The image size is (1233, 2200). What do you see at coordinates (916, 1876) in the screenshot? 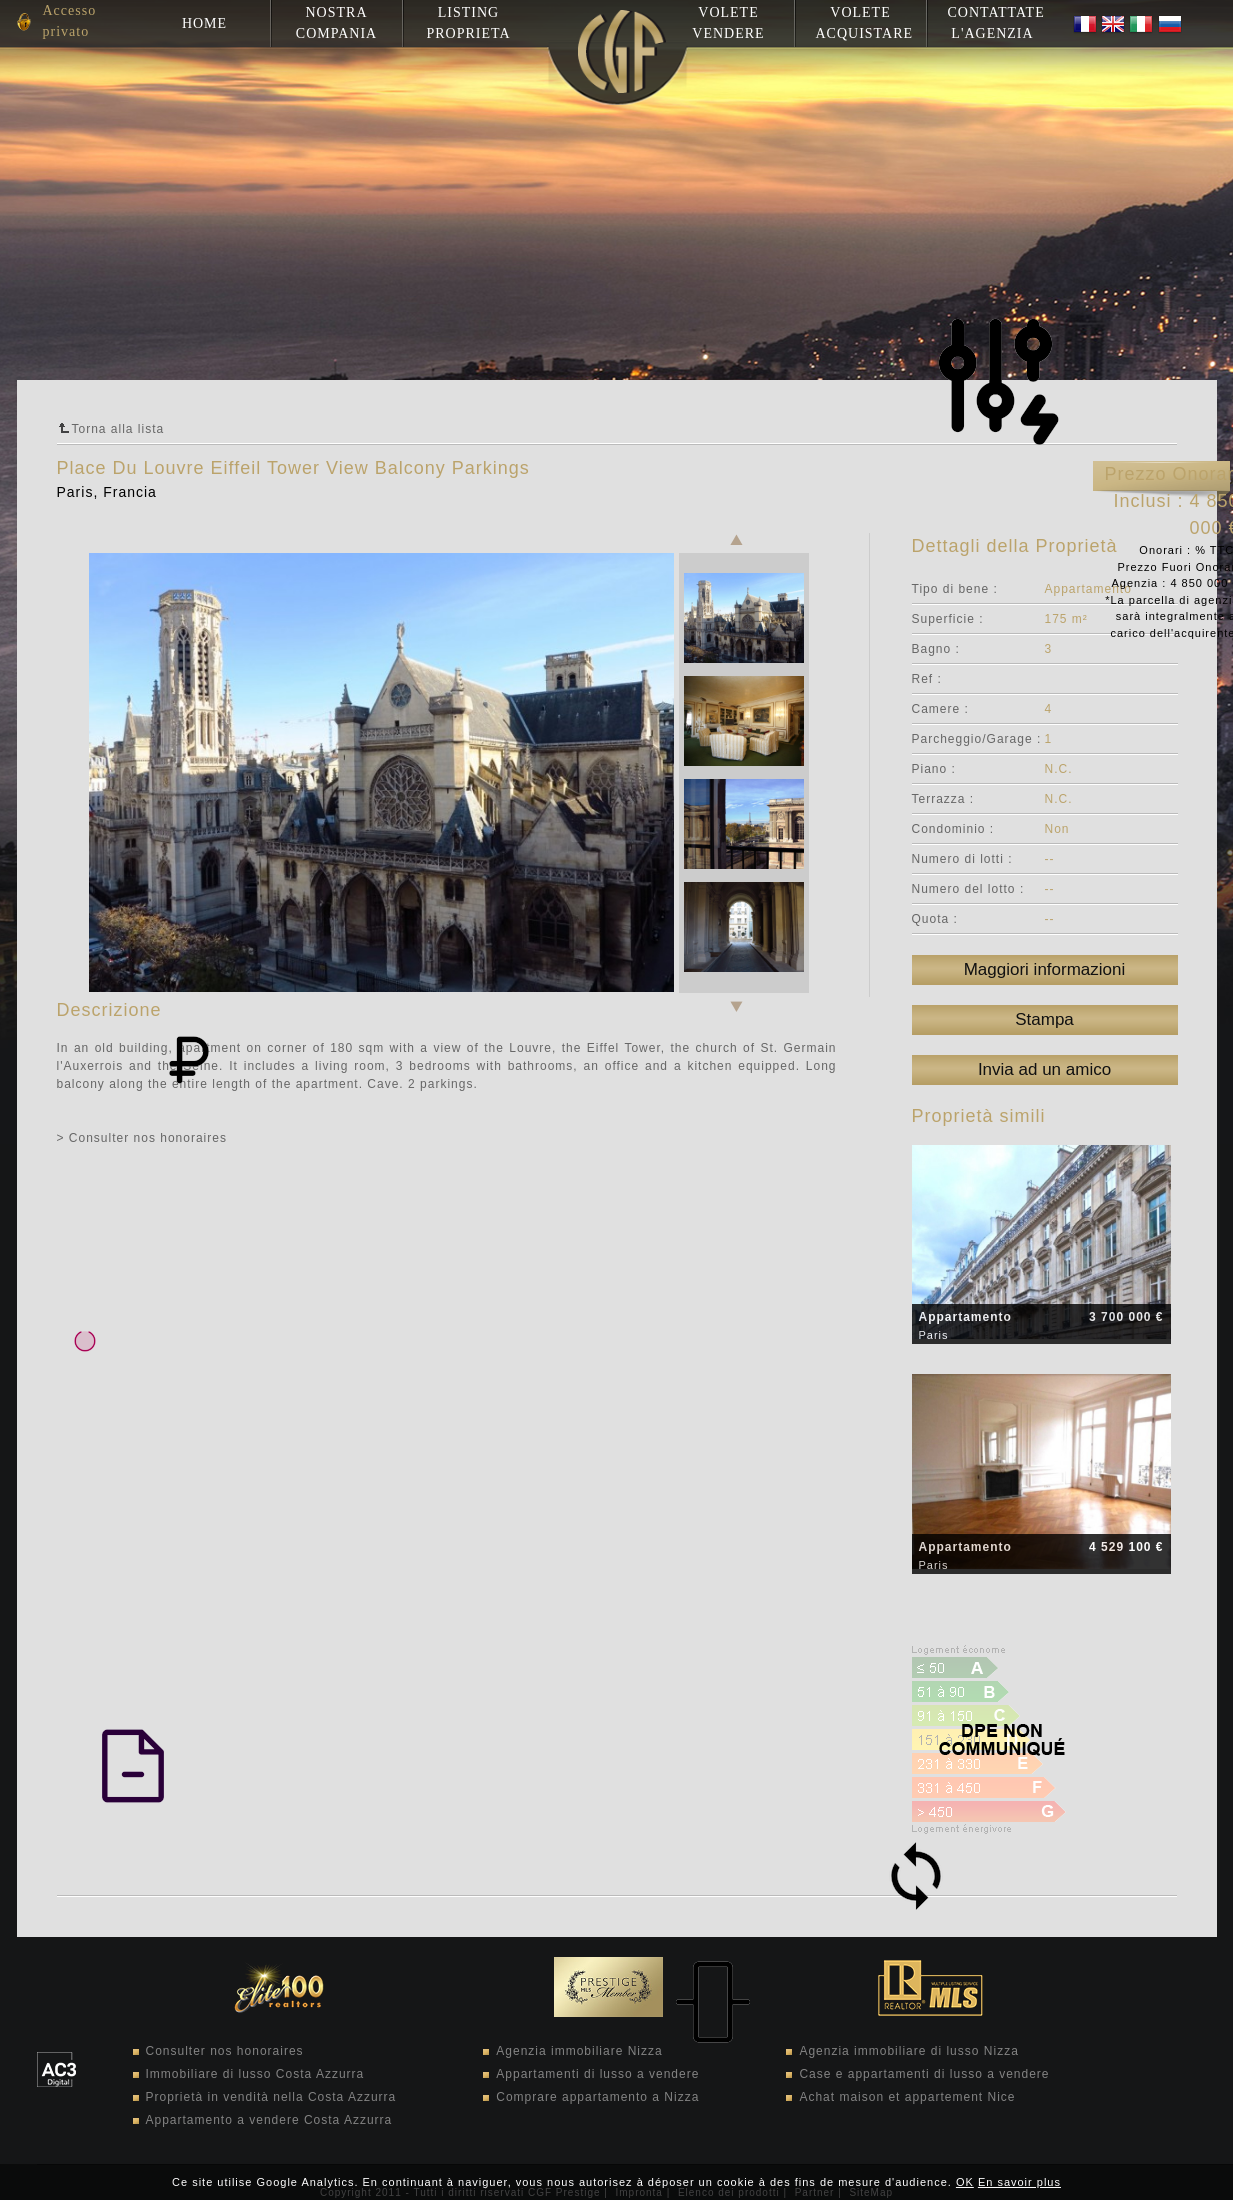
I see `sync data with server or cloud` at bounding box center [916, 1876].